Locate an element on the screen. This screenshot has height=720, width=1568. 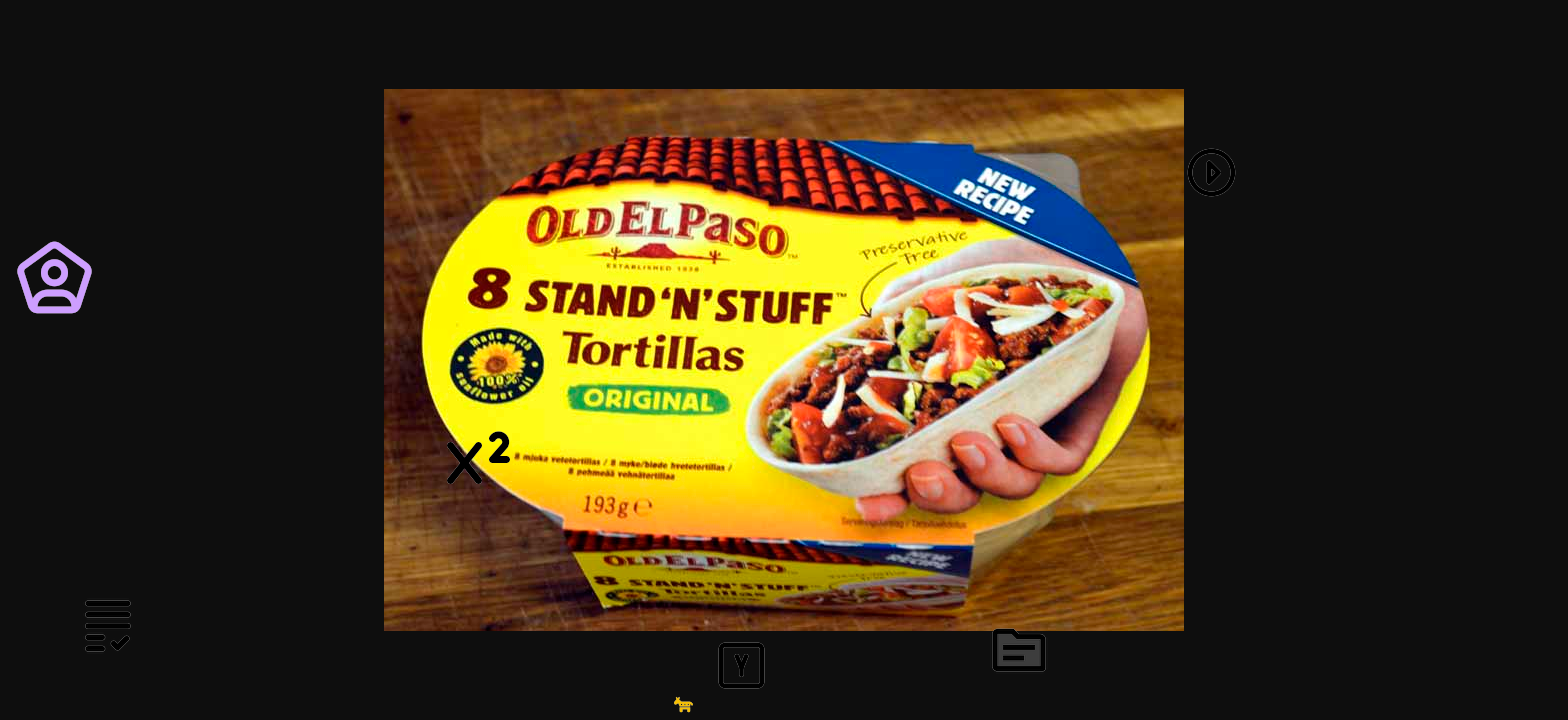
indicates a keyboard key or shortcut for the letter Y is located at coordinates (741, 665).